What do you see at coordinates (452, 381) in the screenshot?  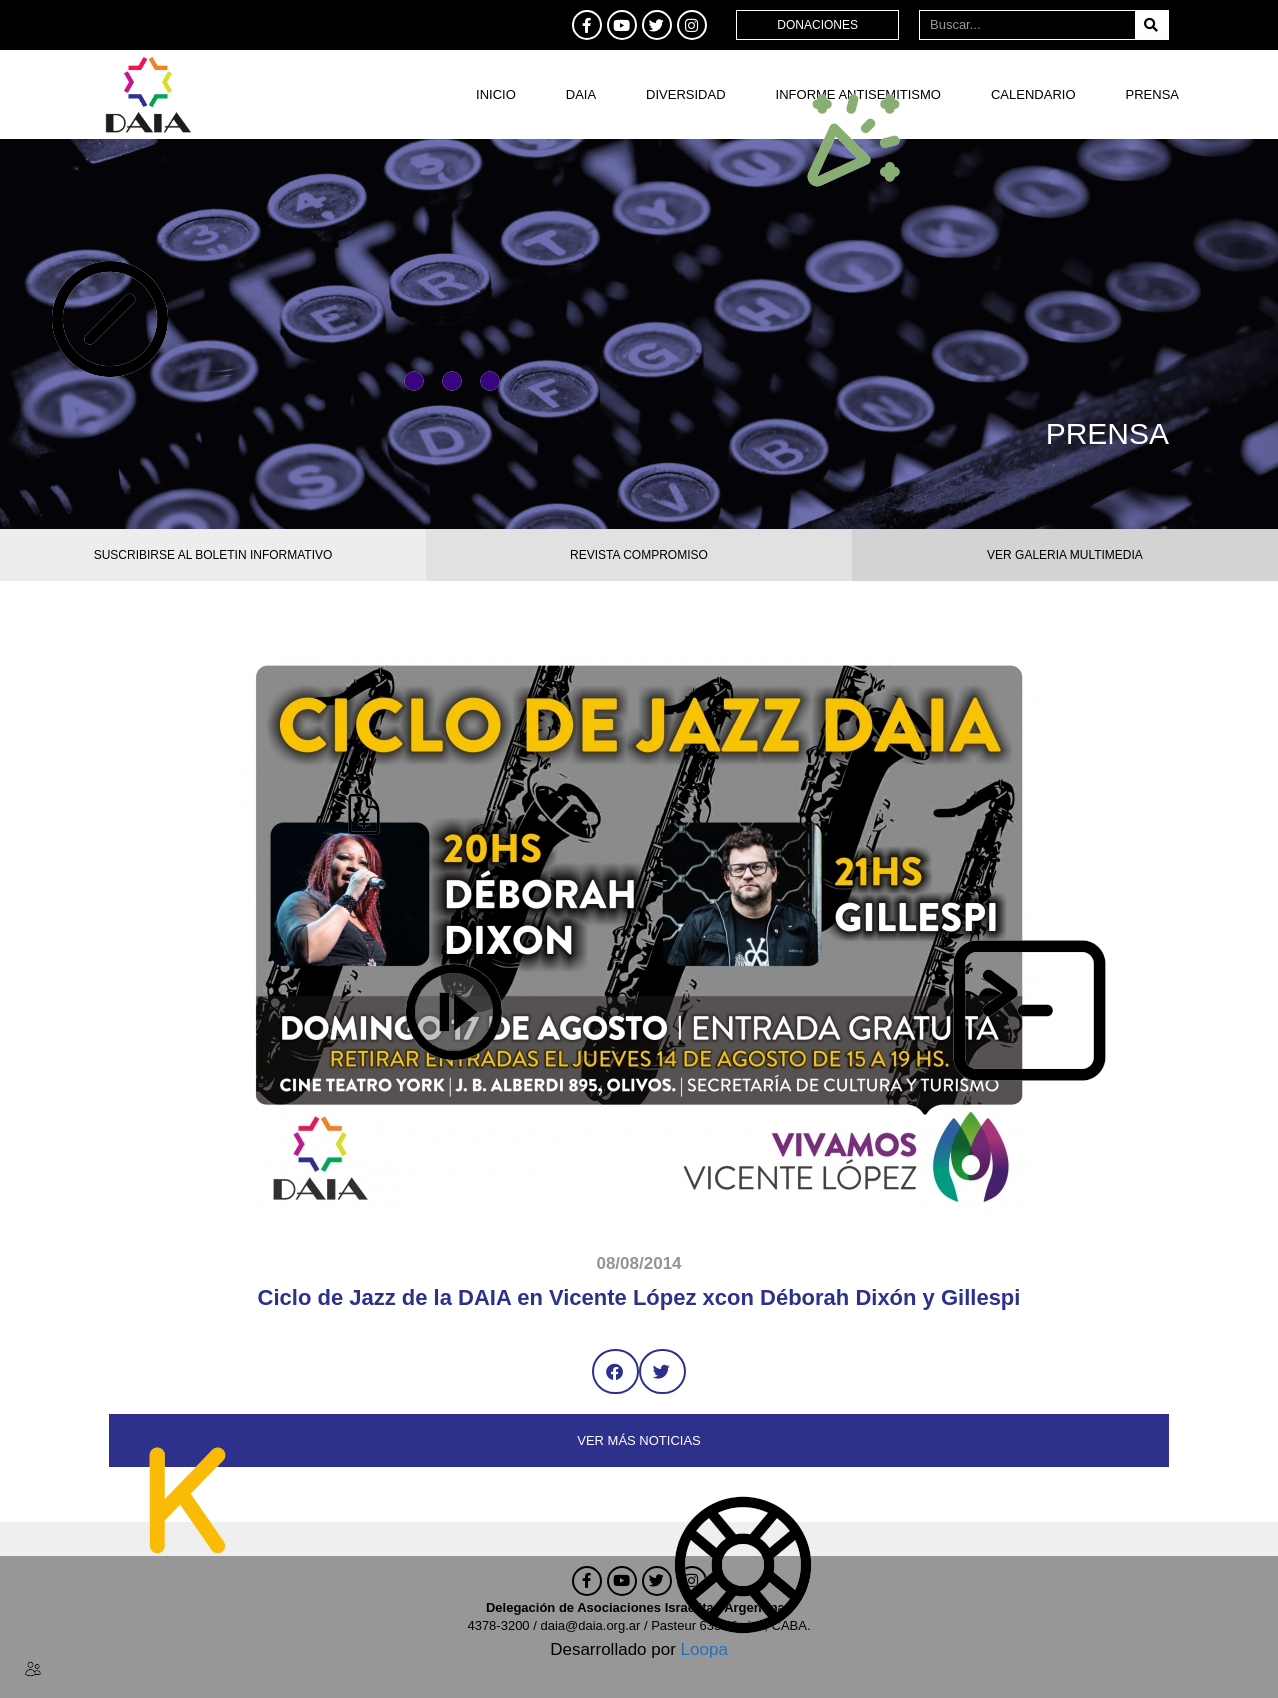 I see `view more options` at bounding box center [452, 381].